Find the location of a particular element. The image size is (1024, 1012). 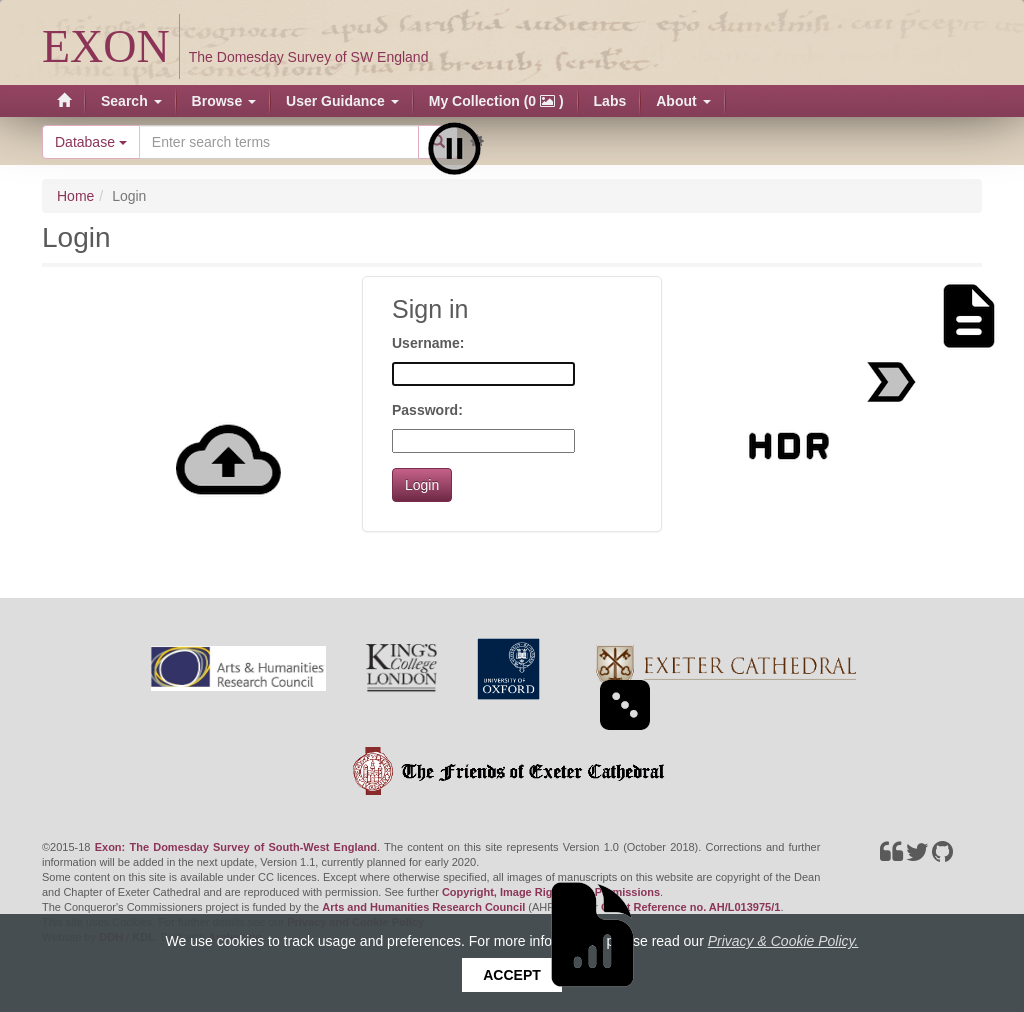

view document analytics or statistics is located at coordinates (592, 934).